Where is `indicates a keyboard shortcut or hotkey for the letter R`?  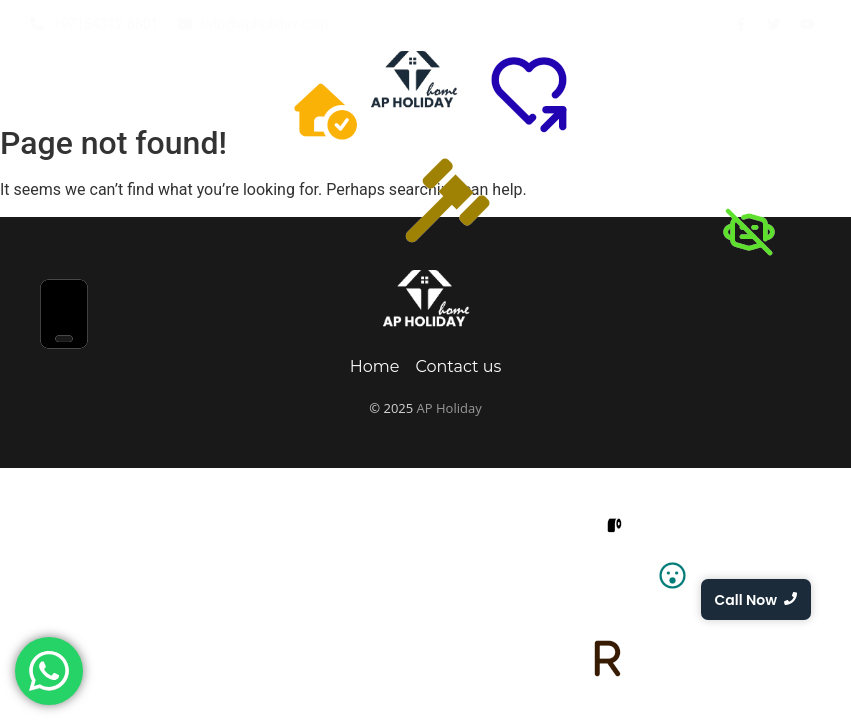
indicates a keyboard shortcut or hotkey for the letter R is located at coordinates (607, 658).